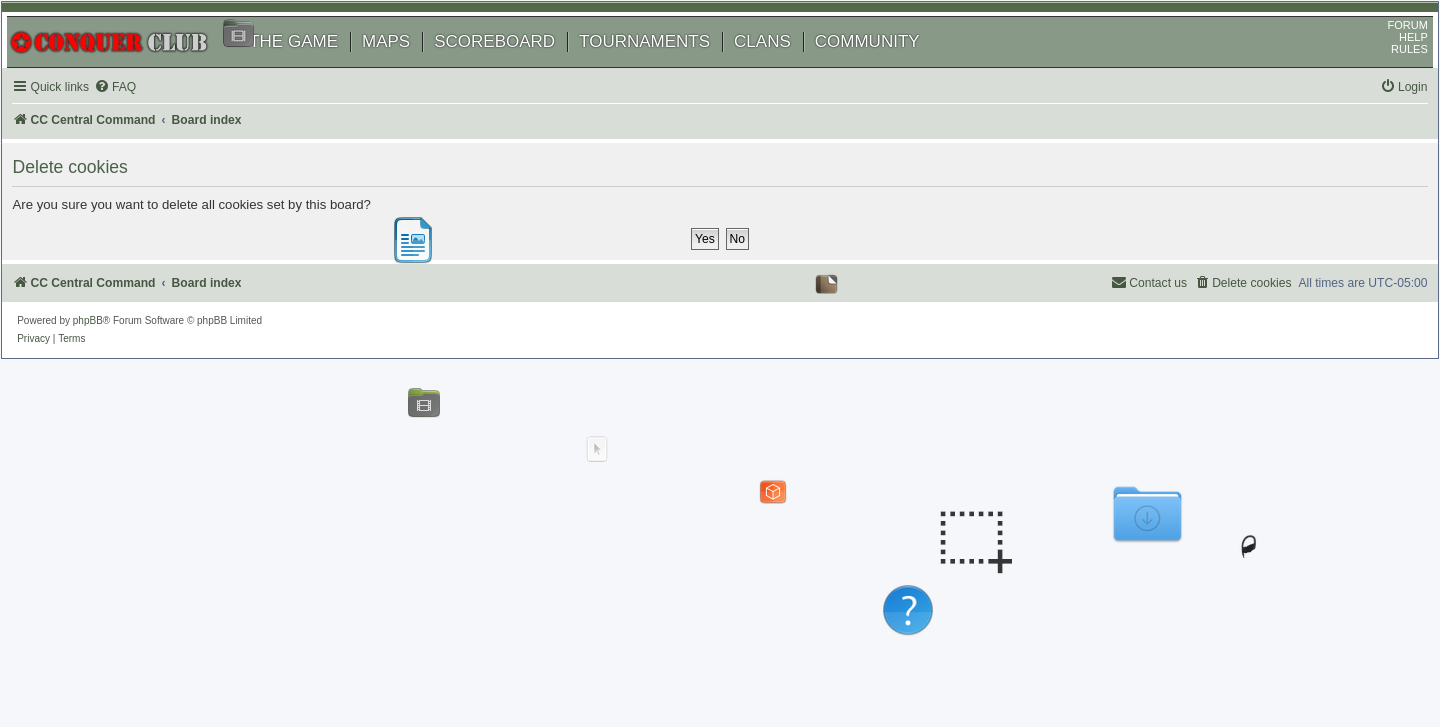  What do you see at coordinates (974, 540) in the screenshot?
I see `take a screenshot of a selected area` at bounding box center [974, 540].